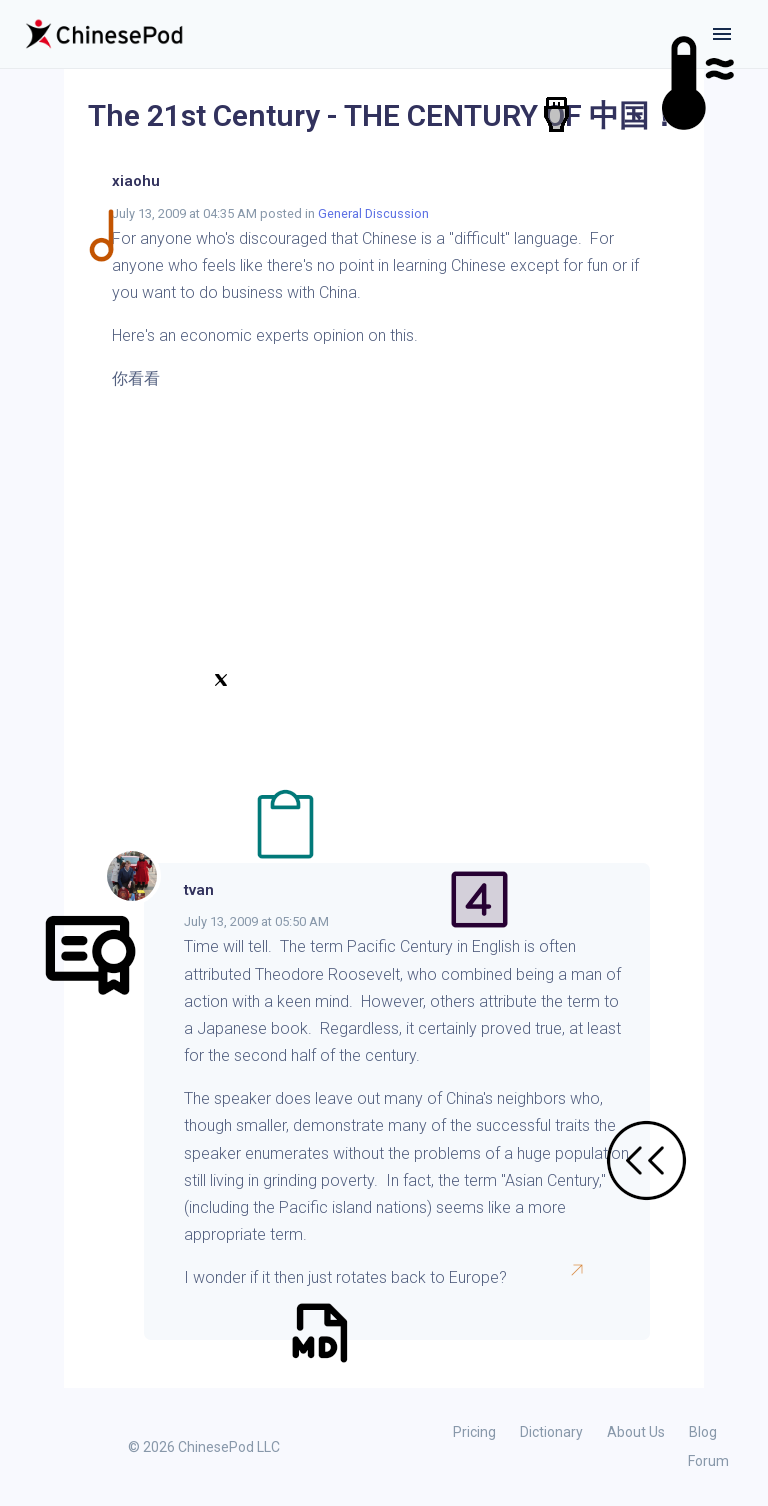 This screenshot has width=768, height=1506. What do you see at coordinates (285, 825) in the screenshot?
I see `copy to clipboard` at bounding box center [285, 825].